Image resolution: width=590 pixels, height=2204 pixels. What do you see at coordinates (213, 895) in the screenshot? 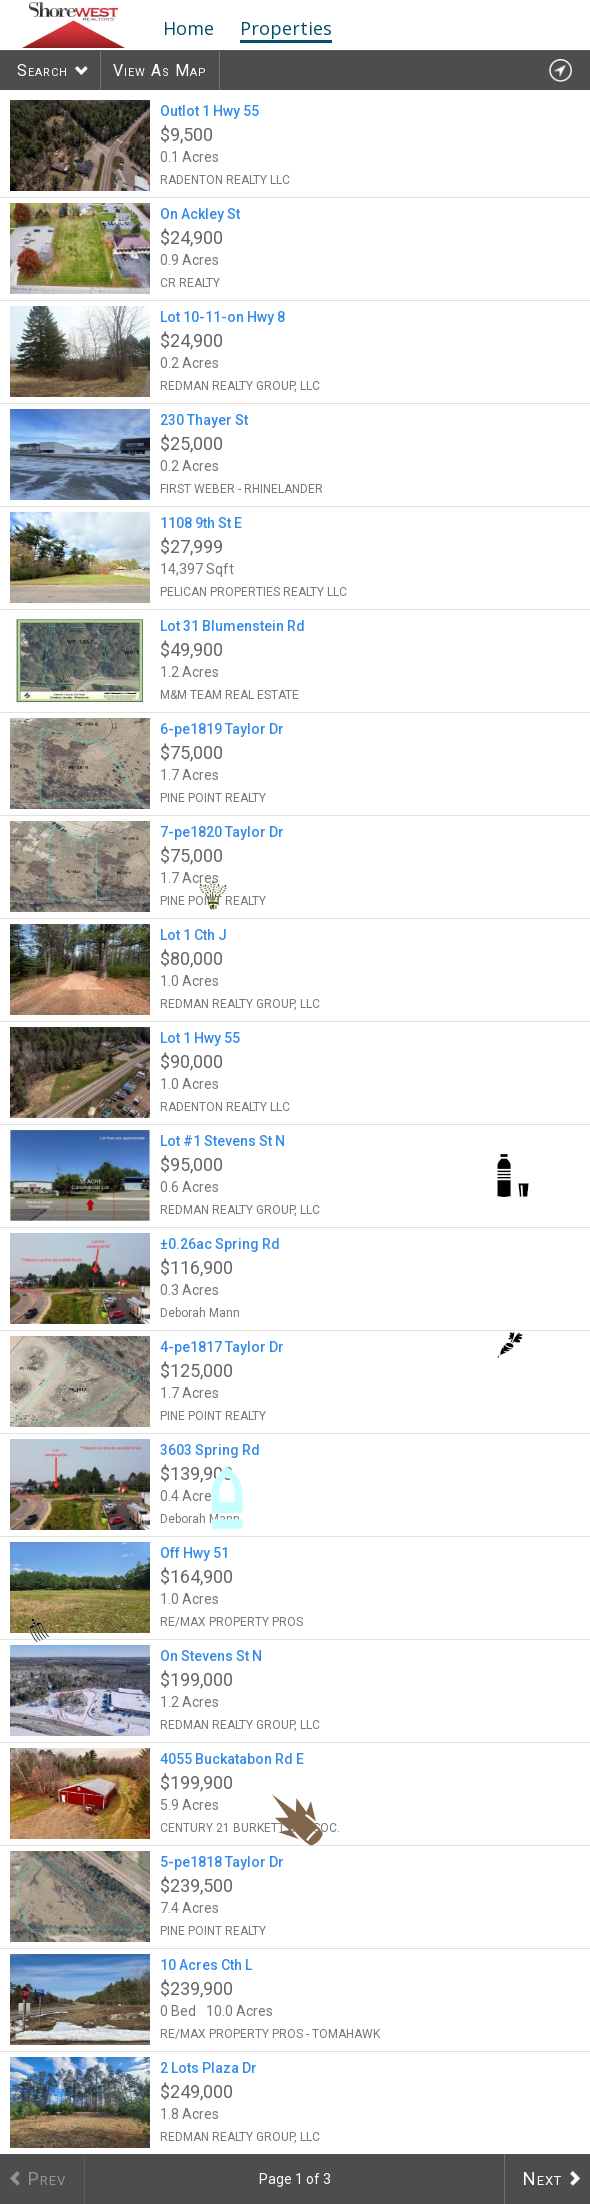
I see `represents farming or agriculture in a game interface` at bounding box center [213, 895].